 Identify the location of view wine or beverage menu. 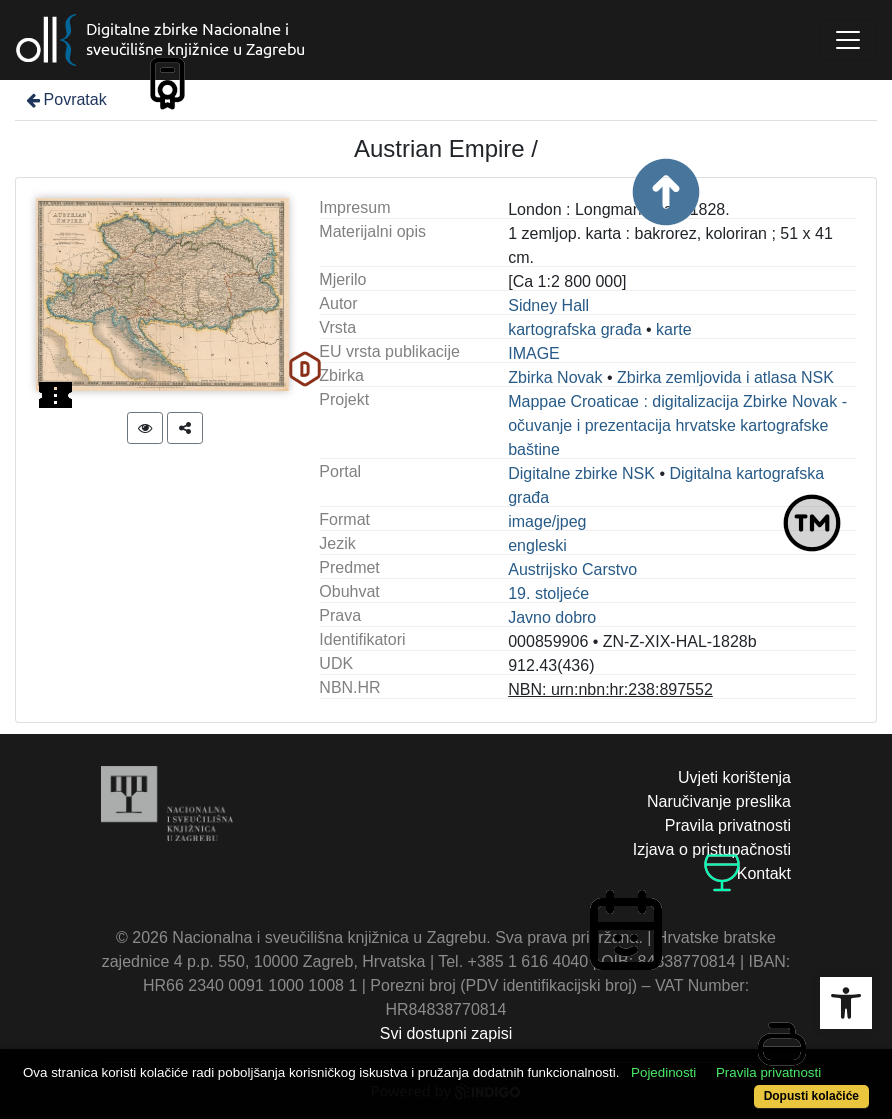
(722, 872).